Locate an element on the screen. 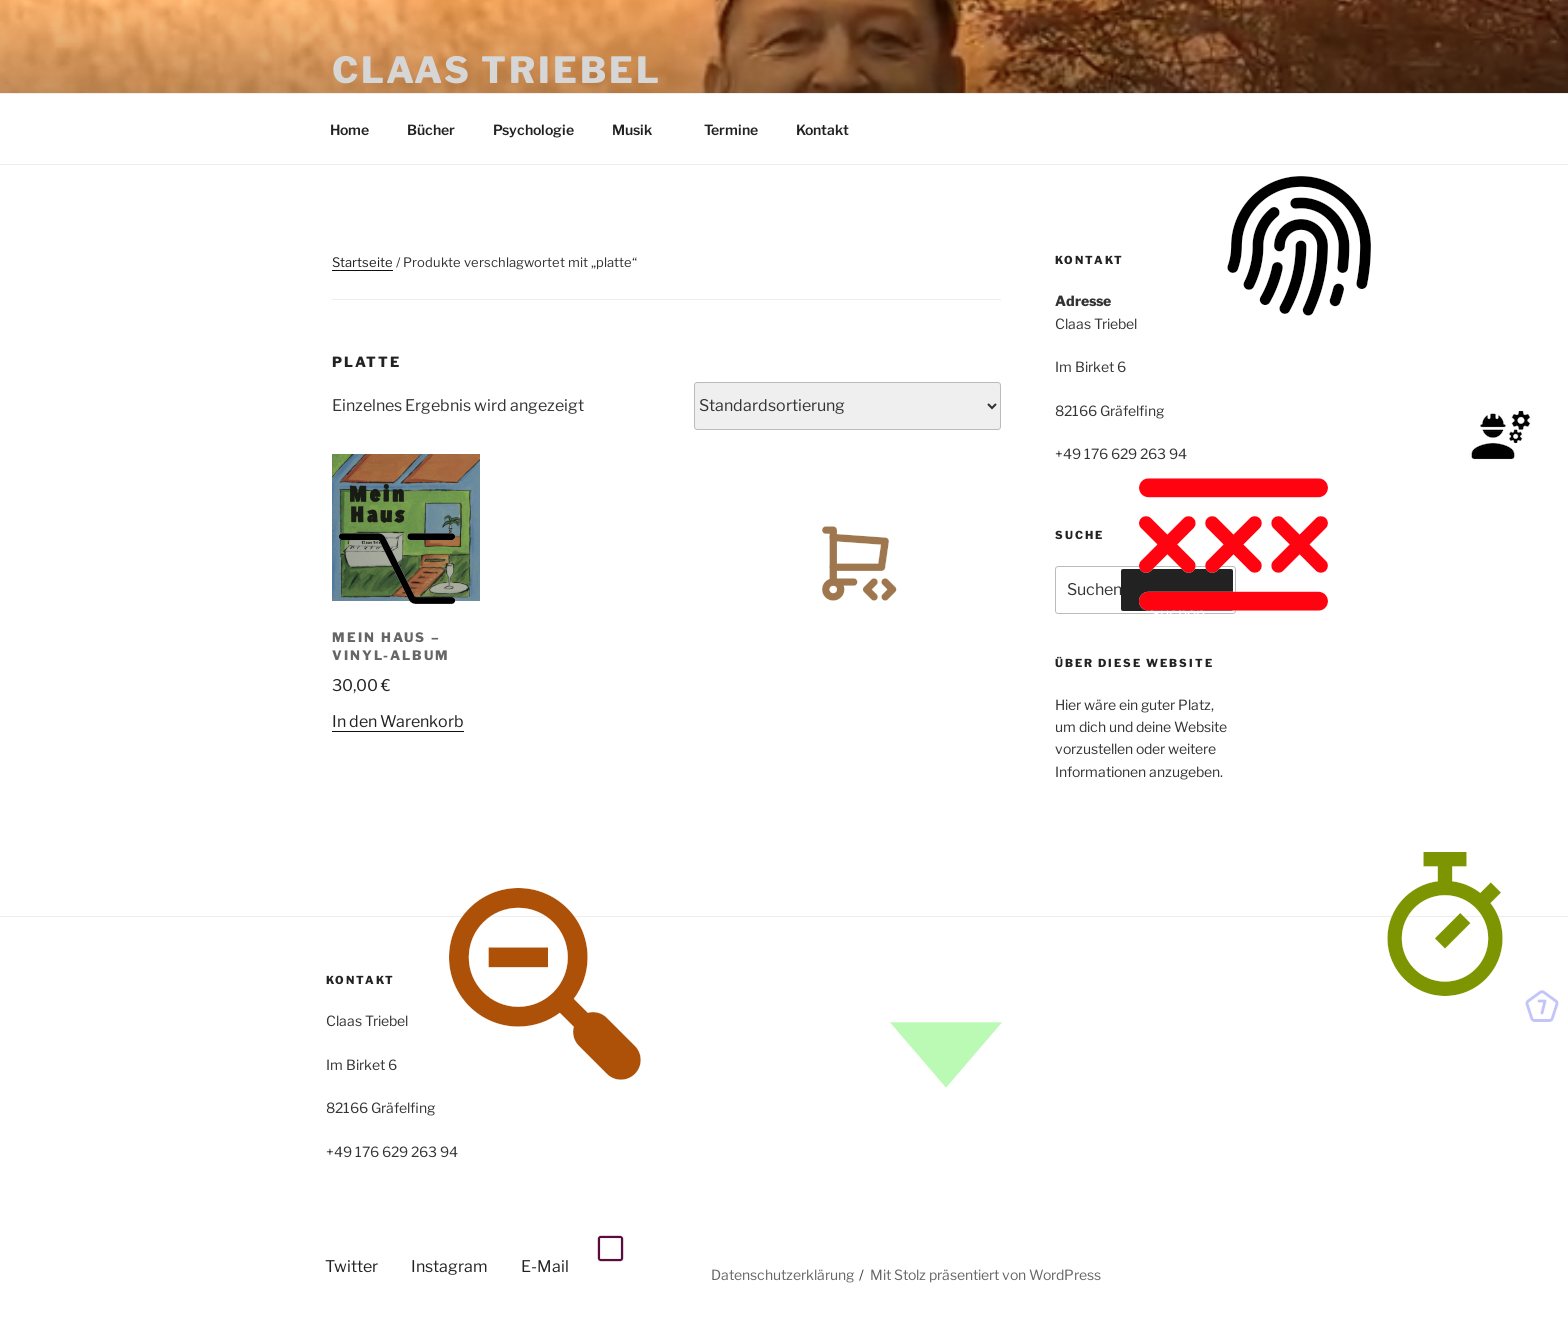 This screenshot has width=1568, height=1321. zoom out to see more content is located at coordinates (548, 987).